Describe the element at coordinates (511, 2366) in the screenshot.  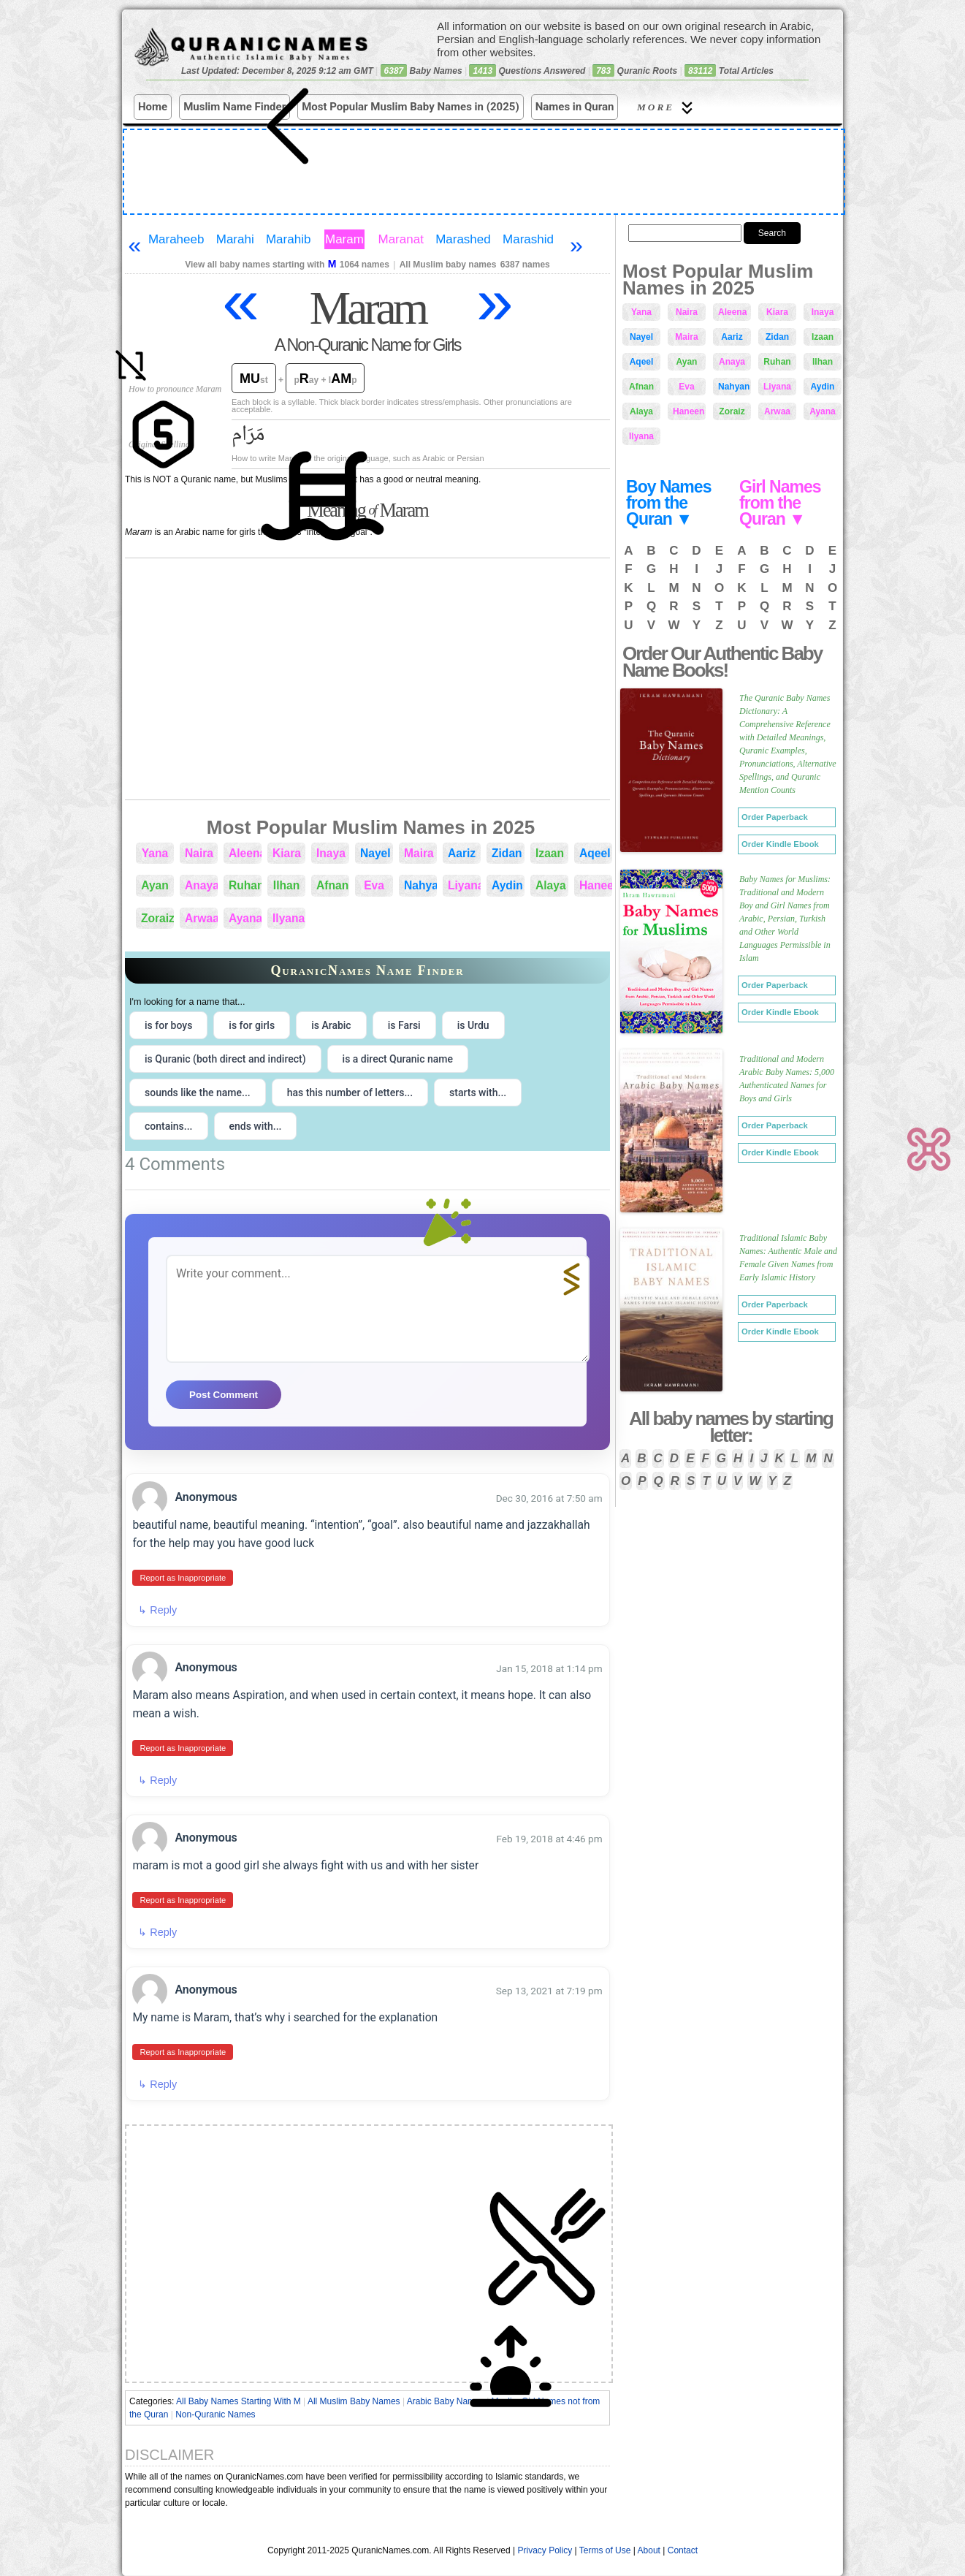
I see `set alarm for sunrise or morning wake-up` at that location.